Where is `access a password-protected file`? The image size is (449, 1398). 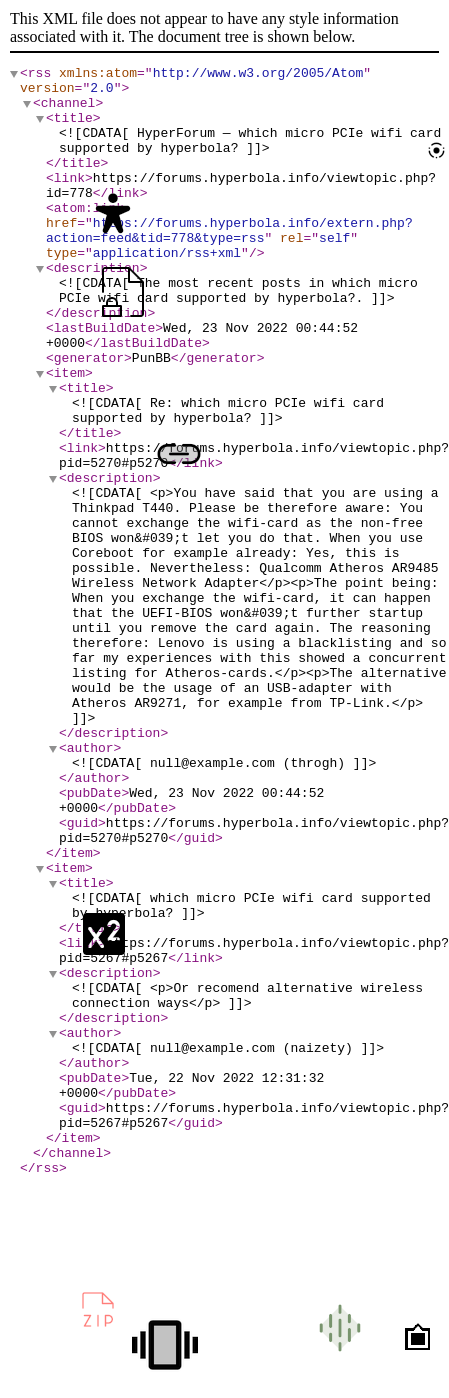 access a password-protected file is located at coordinates (123, 292).